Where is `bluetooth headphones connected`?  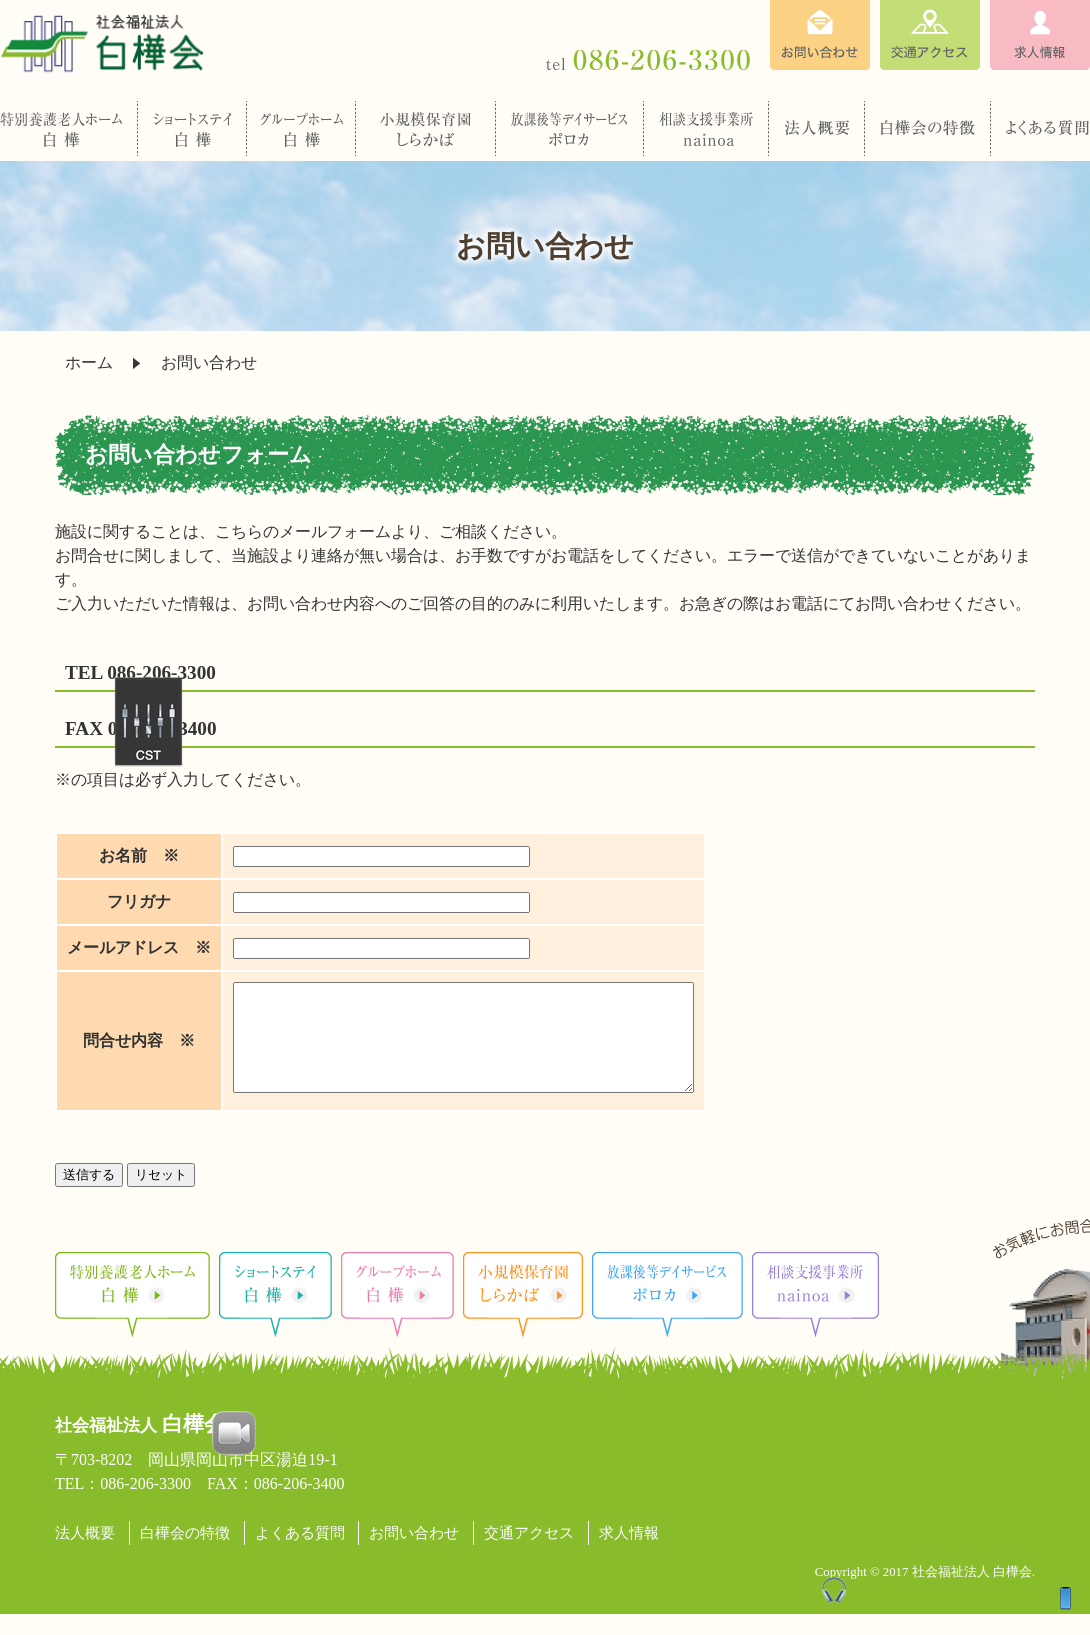
bluetooth headphones connected is located at coordinates (834, 1590).